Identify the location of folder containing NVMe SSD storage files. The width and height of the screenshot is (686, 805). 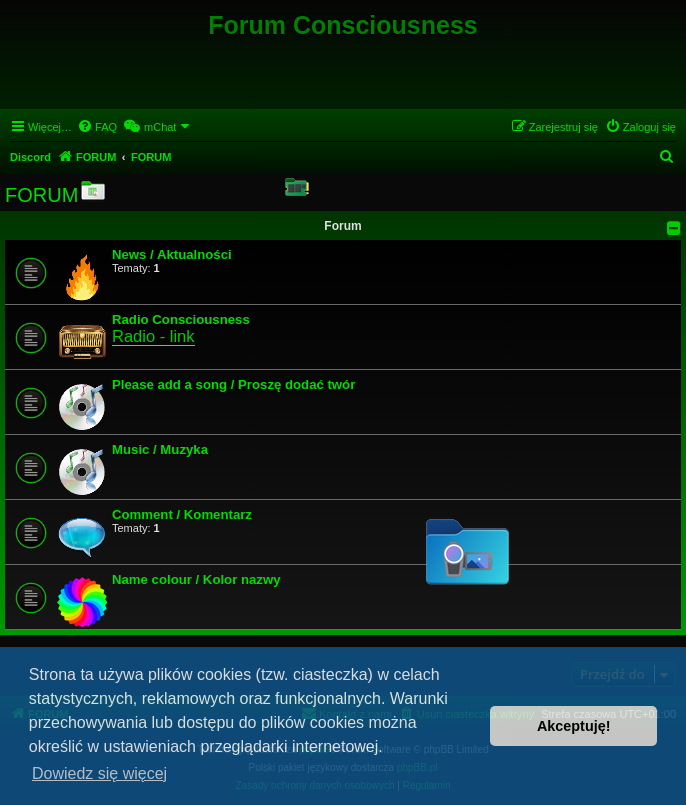
(296, 187).